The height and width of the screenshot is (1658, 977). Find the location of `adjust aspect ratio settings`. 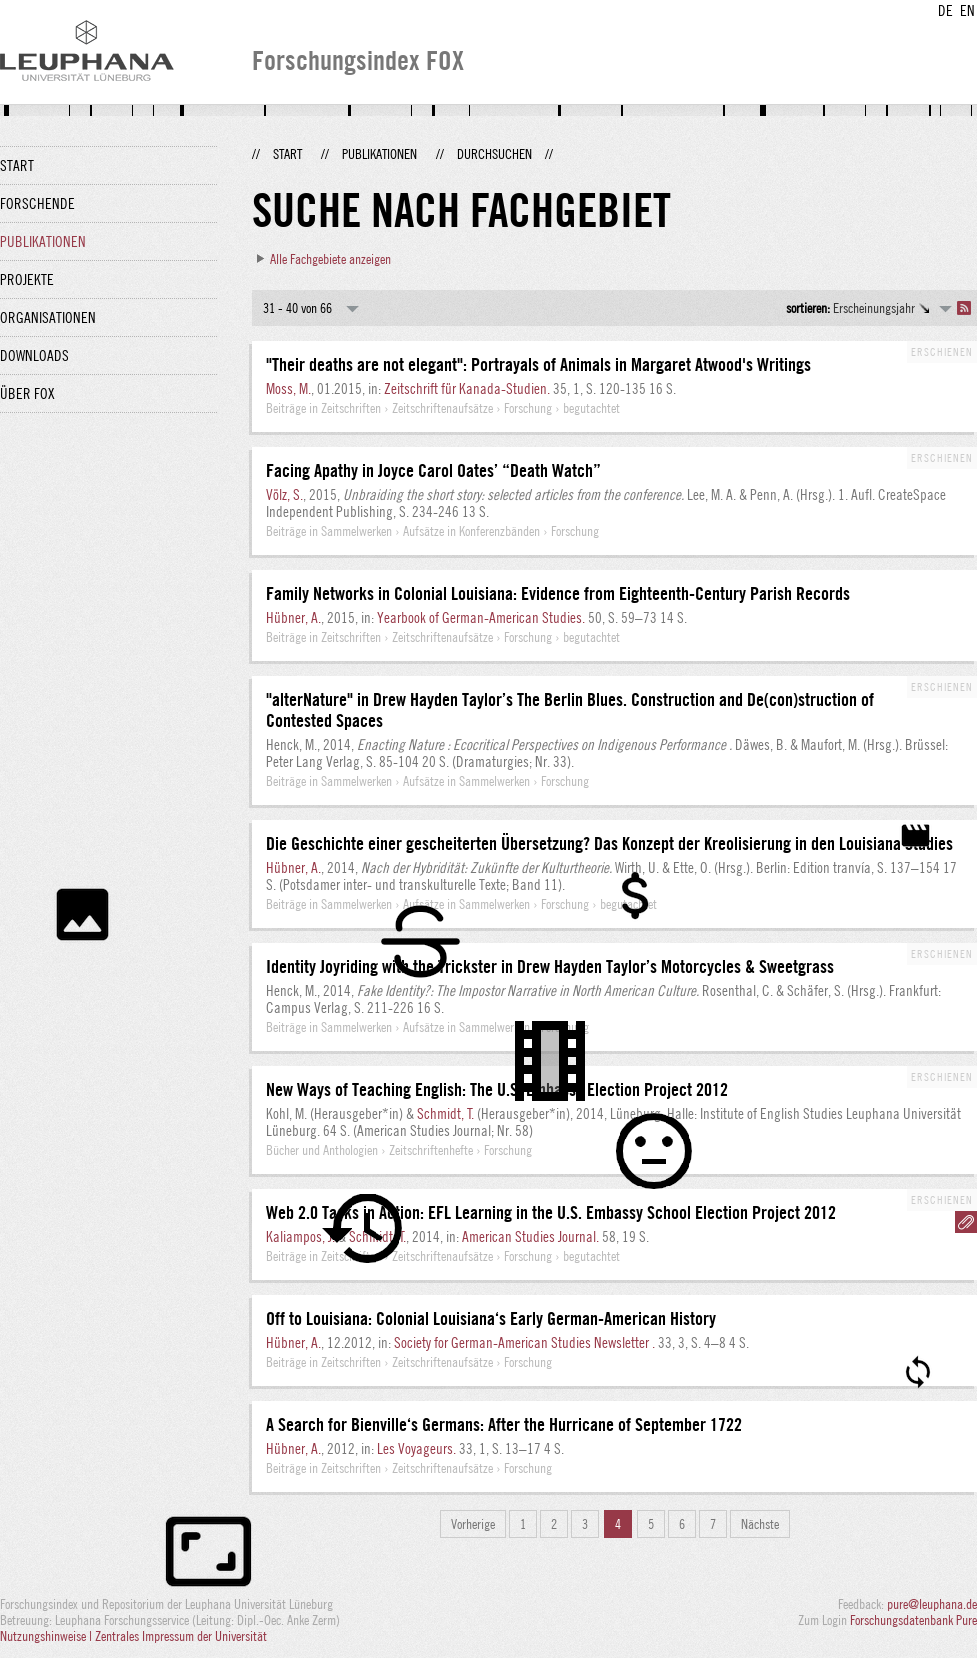

adjust aspect ratio settings is located at coordinates (208, 1551).